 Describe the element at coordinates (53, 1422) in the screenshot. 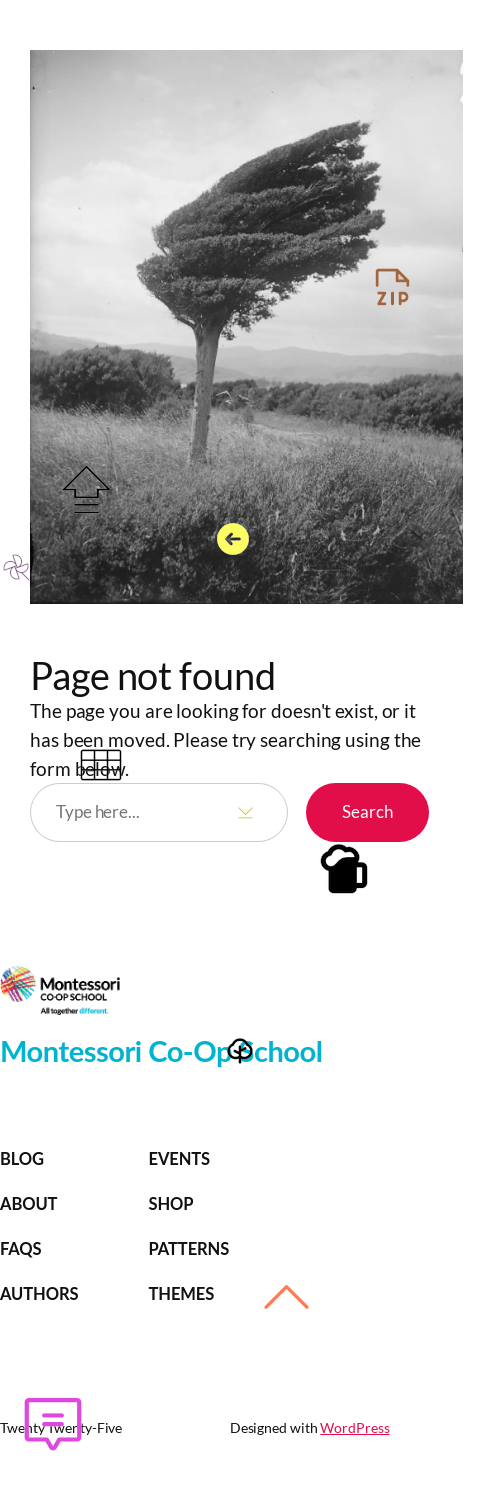

I see `open chat or messaging` at that location.